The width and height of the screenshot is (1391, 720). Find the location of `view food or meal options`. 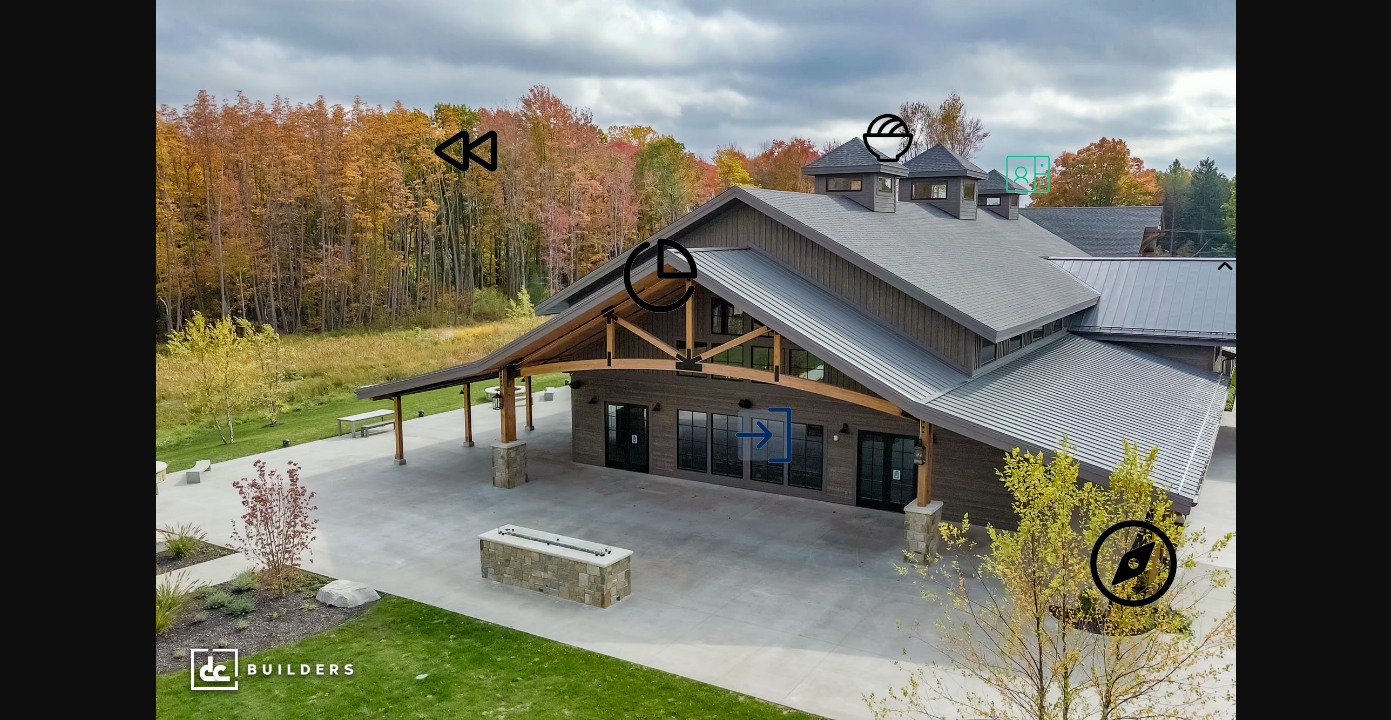

view food or meal options is located at coordinates (888, 139).